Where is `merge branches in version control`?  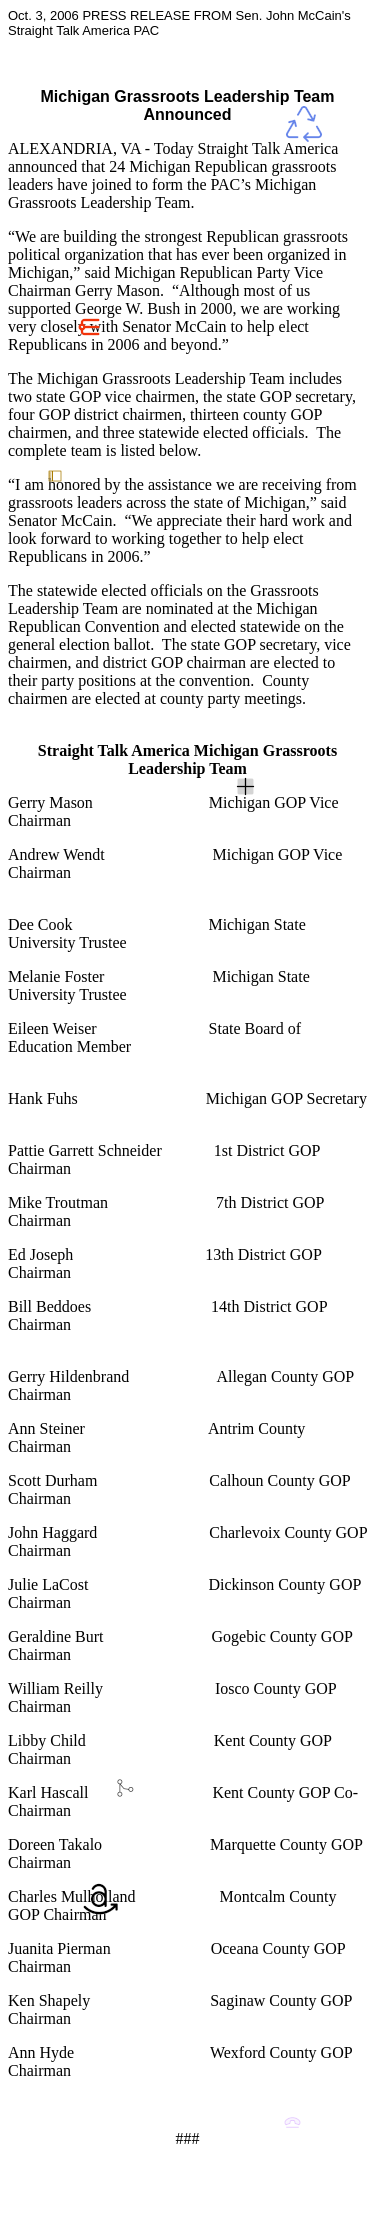
merge branches in version control is located at coordinates (124, 1788).